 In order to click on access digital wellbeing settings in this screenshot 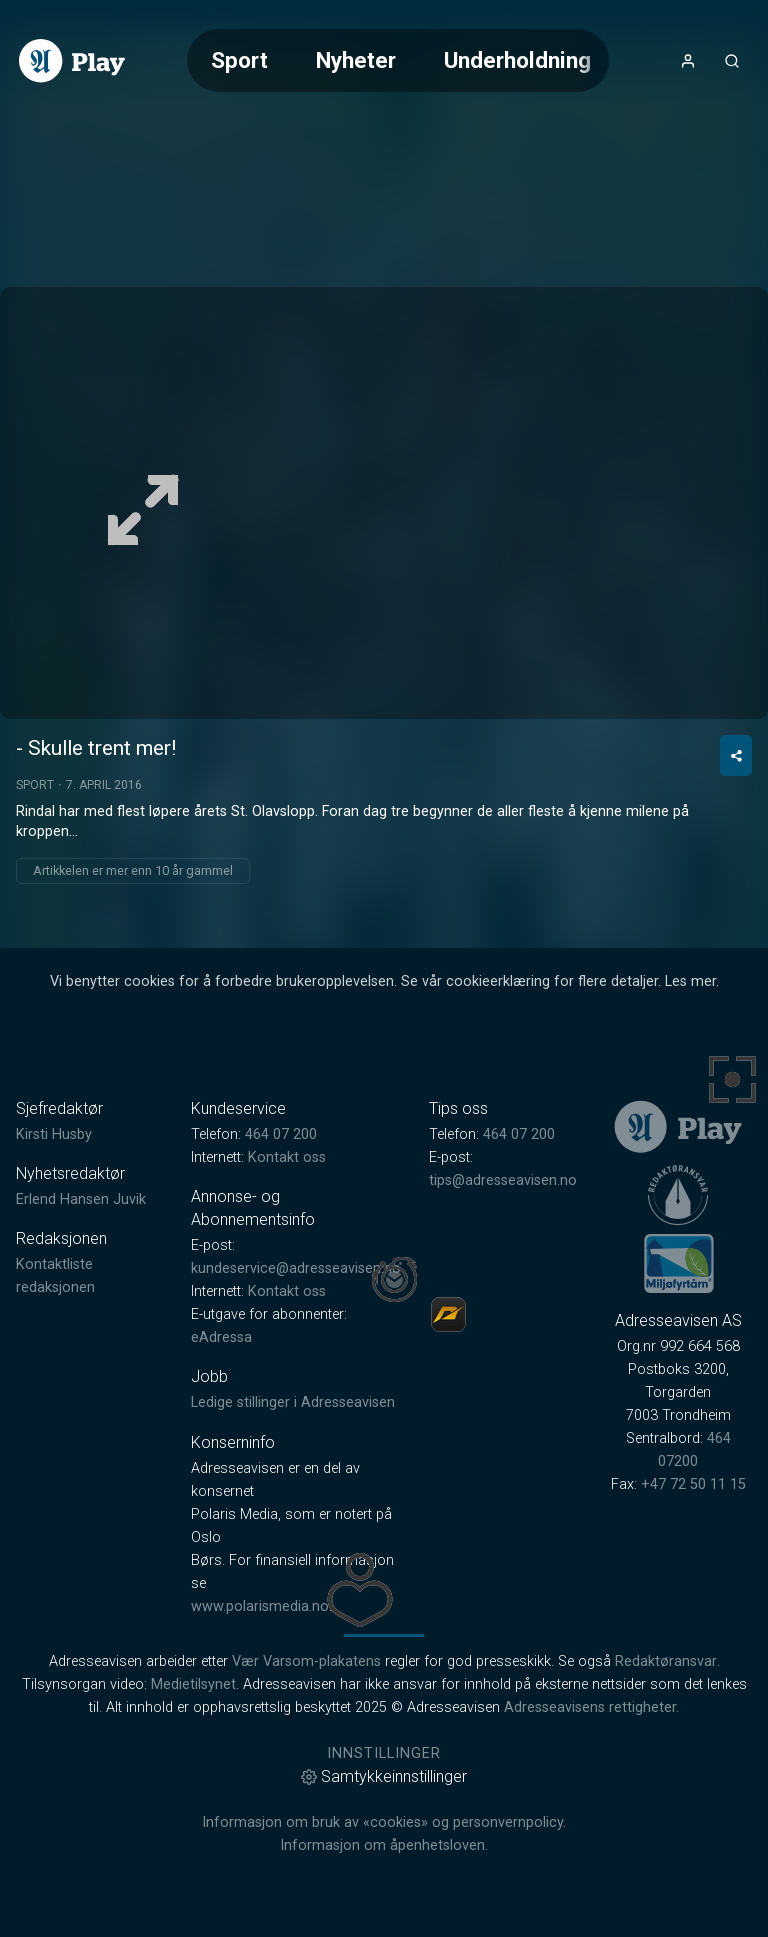, I will do `click(360, 1590)`.